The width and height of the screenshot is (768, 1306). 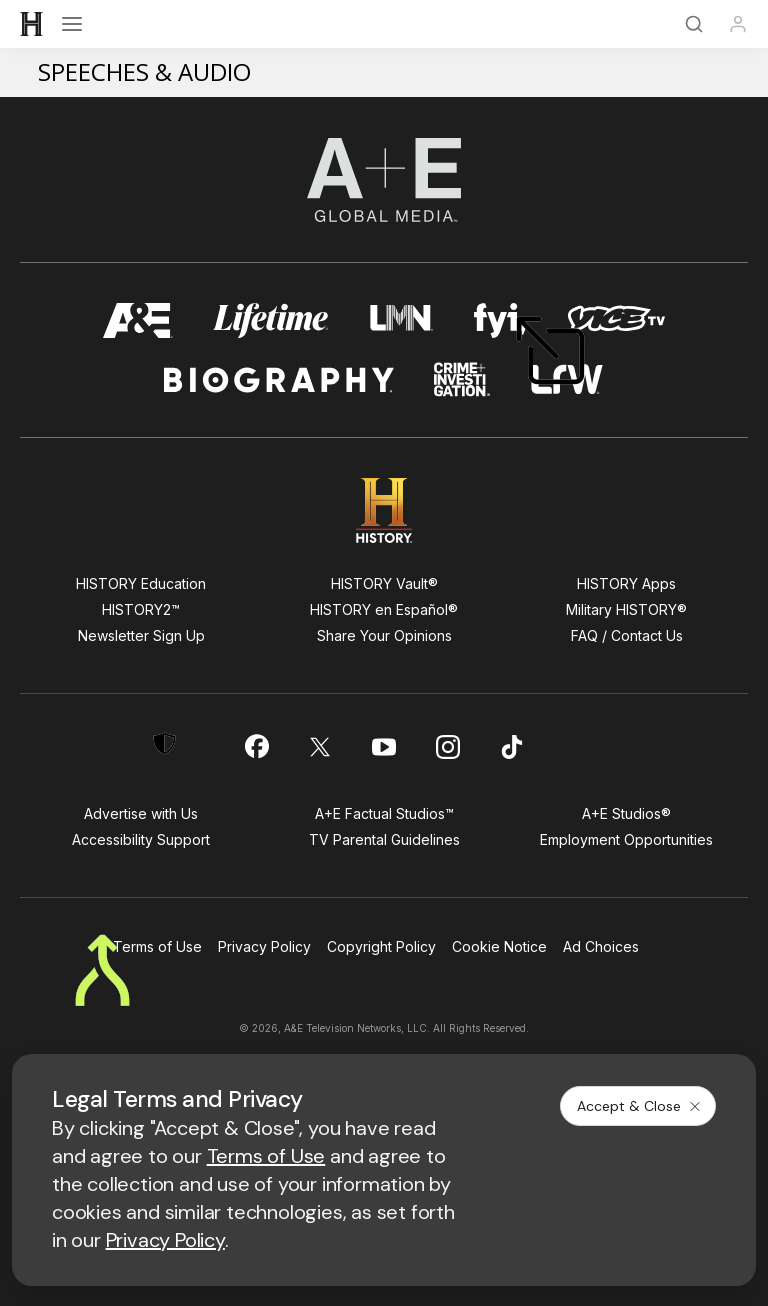 I want to click on merge branches or files together, so click(x=102, y=967).